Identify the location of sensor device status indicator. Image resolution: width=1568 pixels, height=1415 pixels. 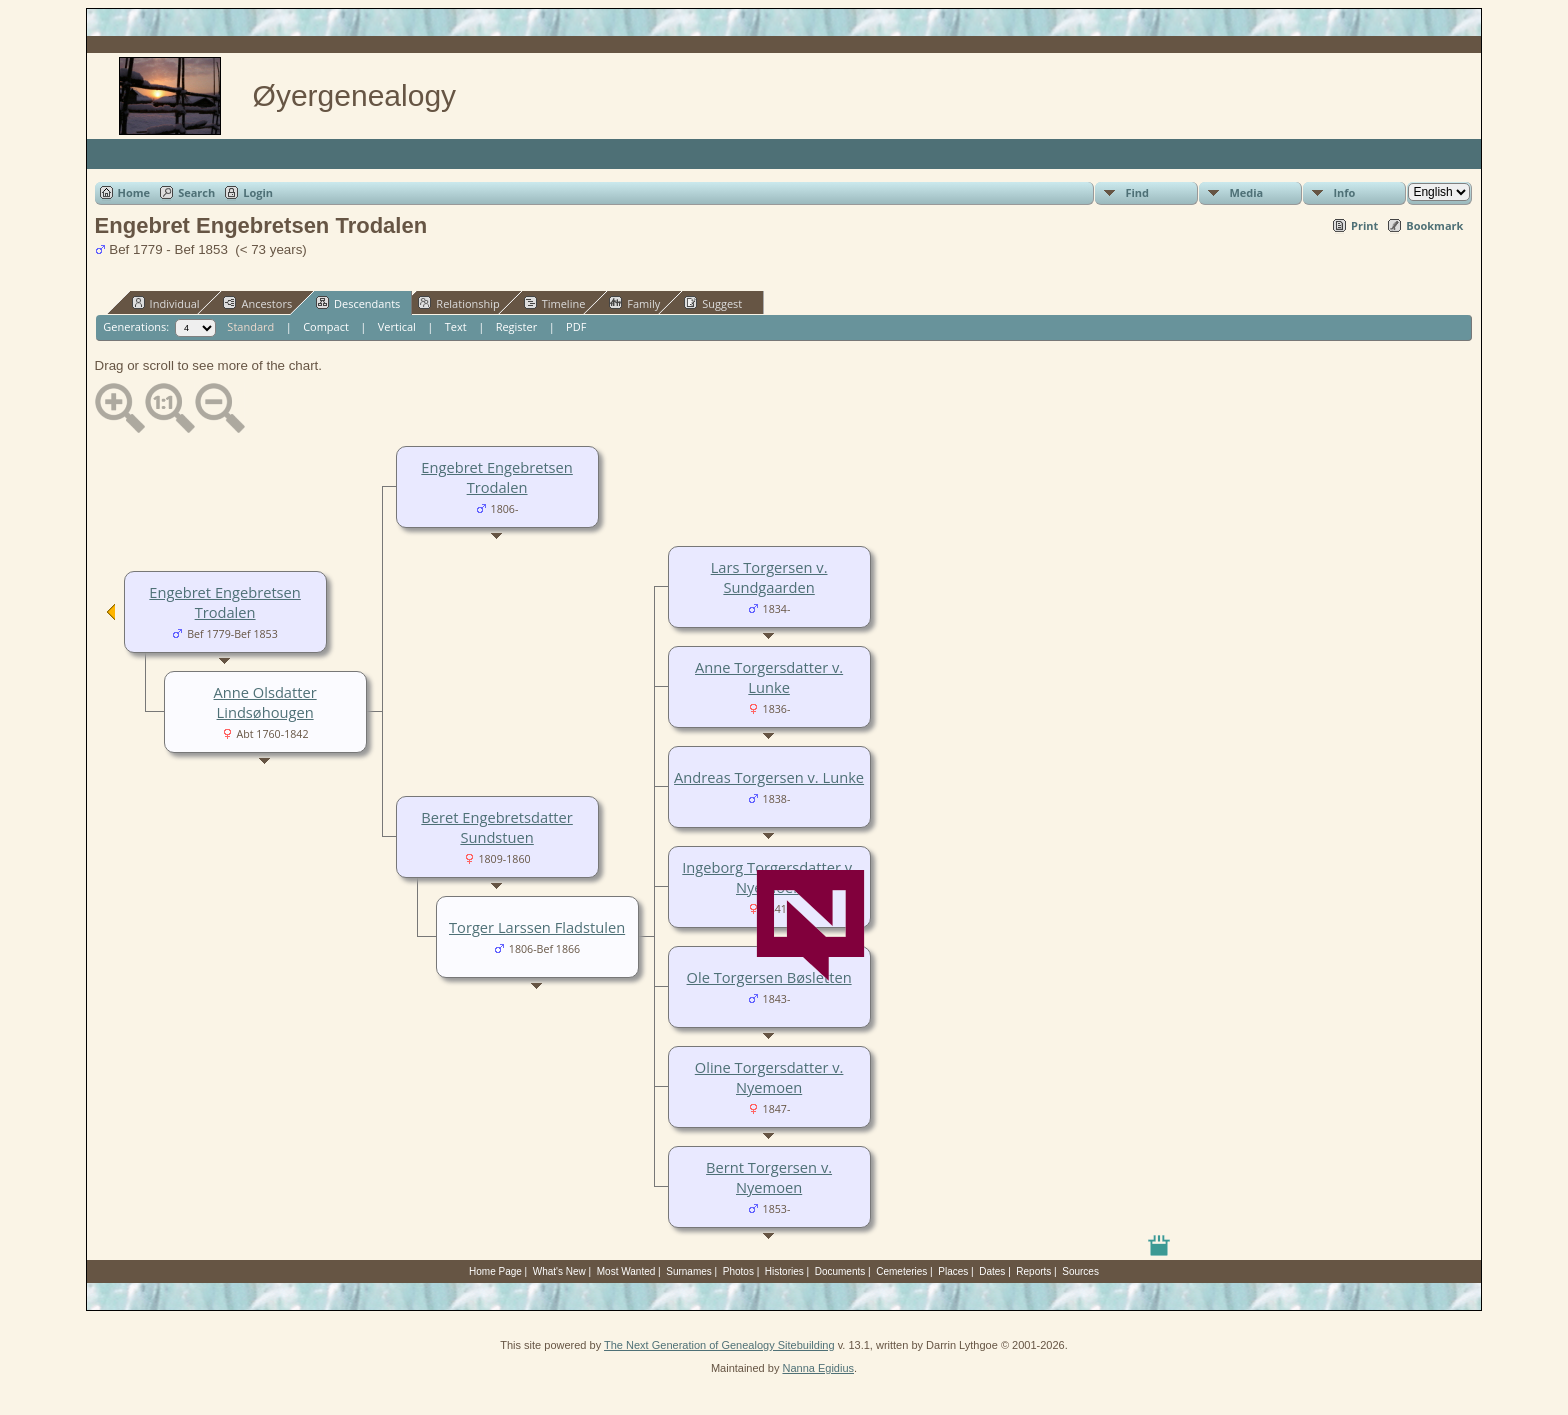
(1159, 1246).